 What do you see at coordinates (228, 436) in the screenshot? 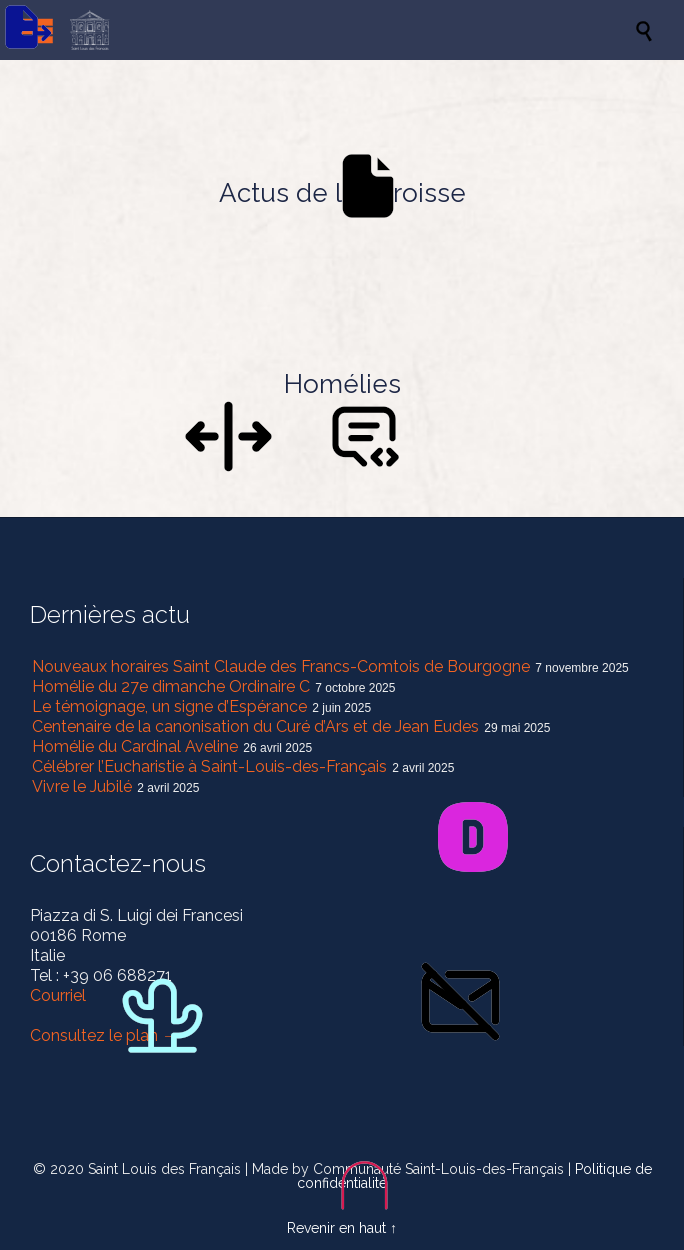
I see `expand content horizontally` at bounding box center [228, 436].